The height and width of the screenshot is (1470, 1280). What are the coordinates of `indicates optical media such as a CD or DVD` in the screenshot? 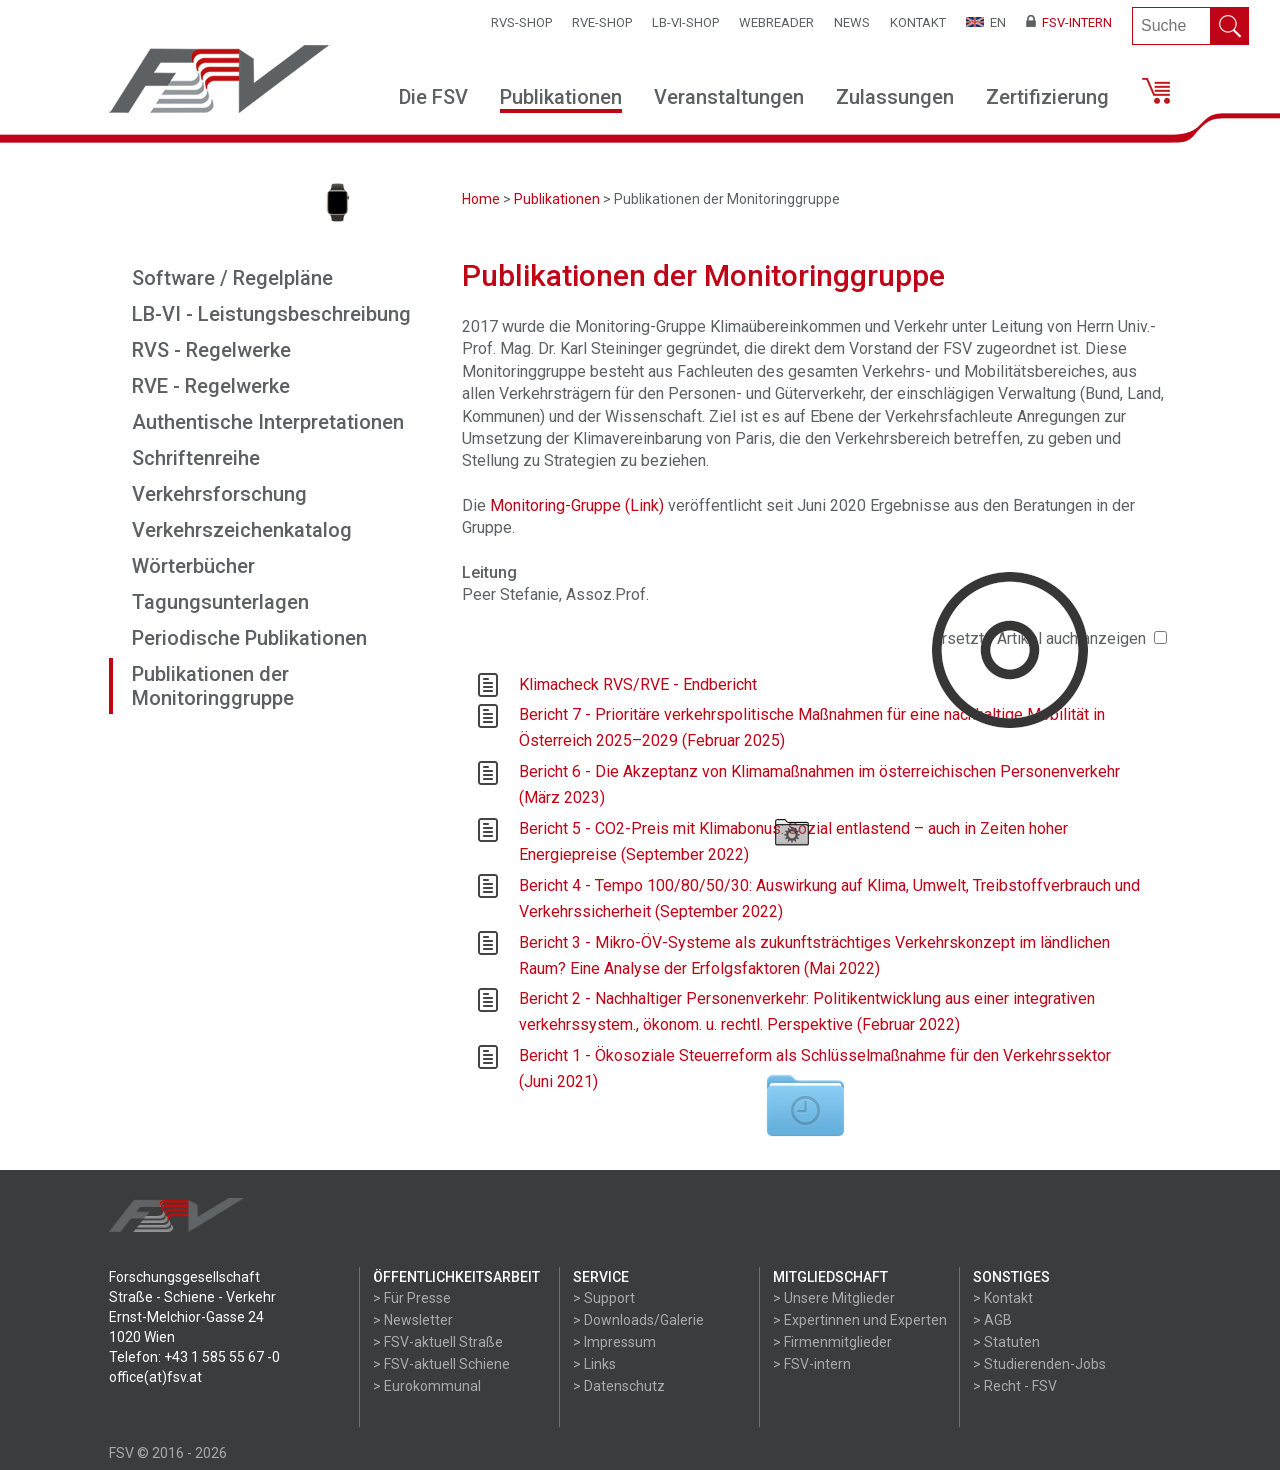 It's located at (1010, 650).